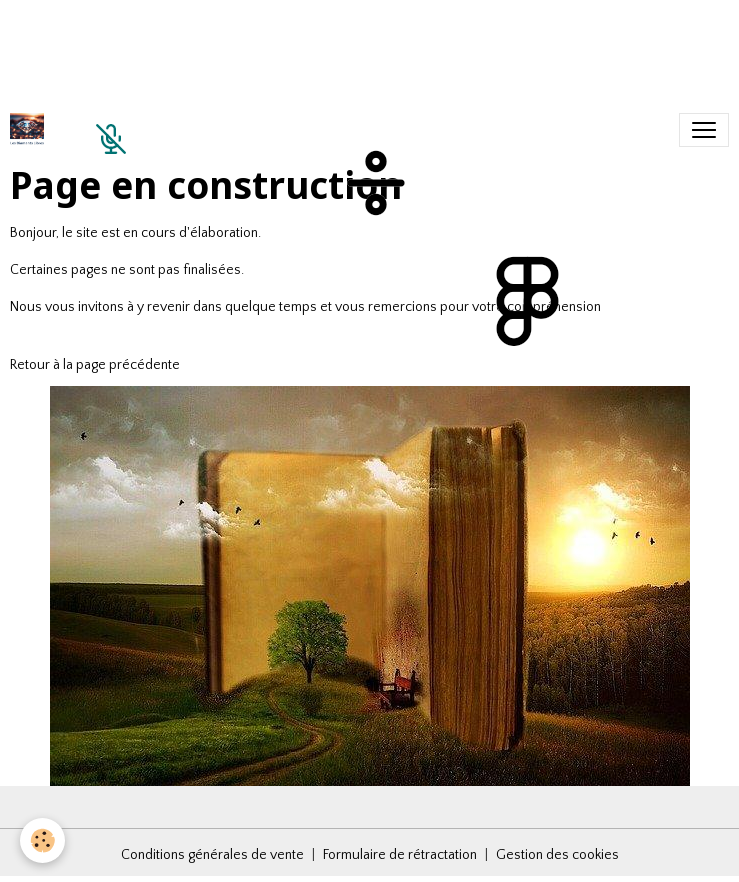  Describe the element at coordinates (111, 139) in the screenshot. I see `mute your microphone` at that location.